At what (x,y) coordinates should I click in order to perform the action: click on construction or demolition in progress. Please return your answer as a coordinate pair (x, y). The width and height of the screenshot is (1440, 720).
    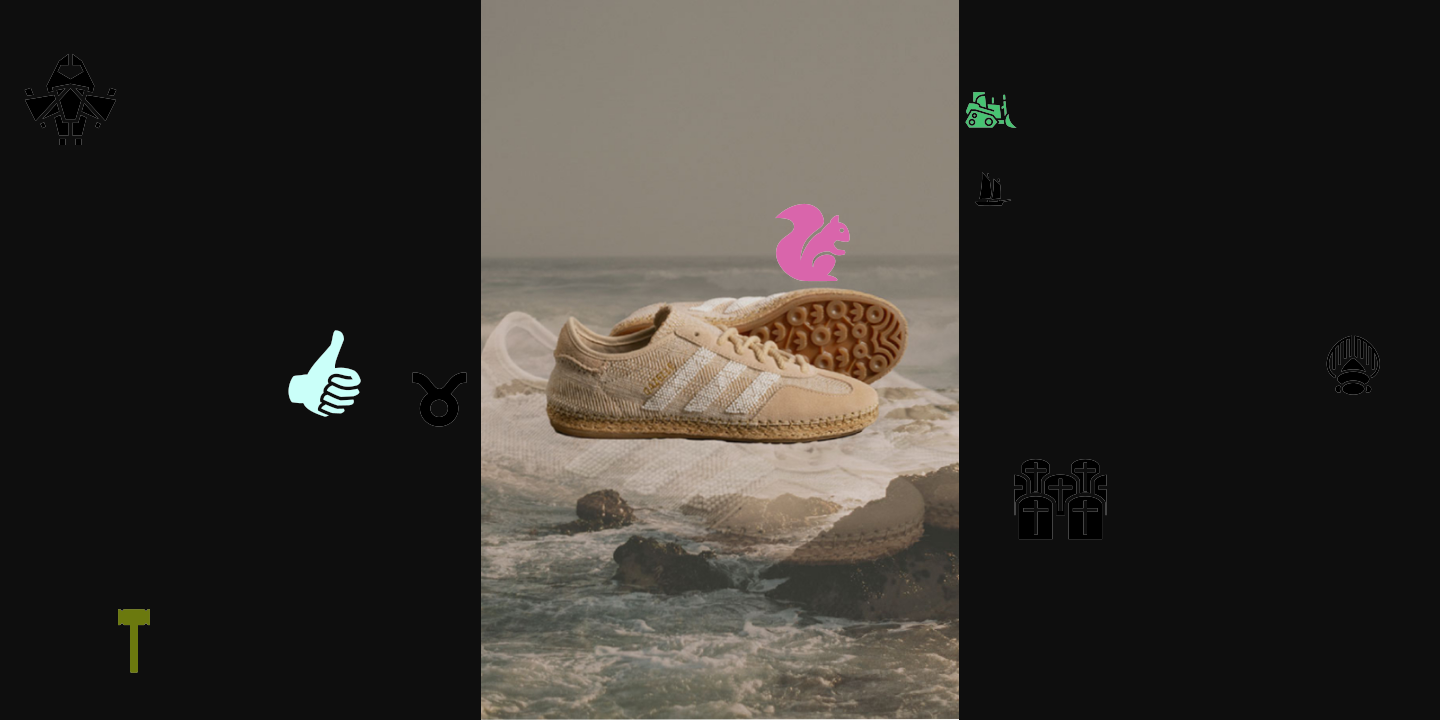
    Looking at the image, I should click on (991, 110).